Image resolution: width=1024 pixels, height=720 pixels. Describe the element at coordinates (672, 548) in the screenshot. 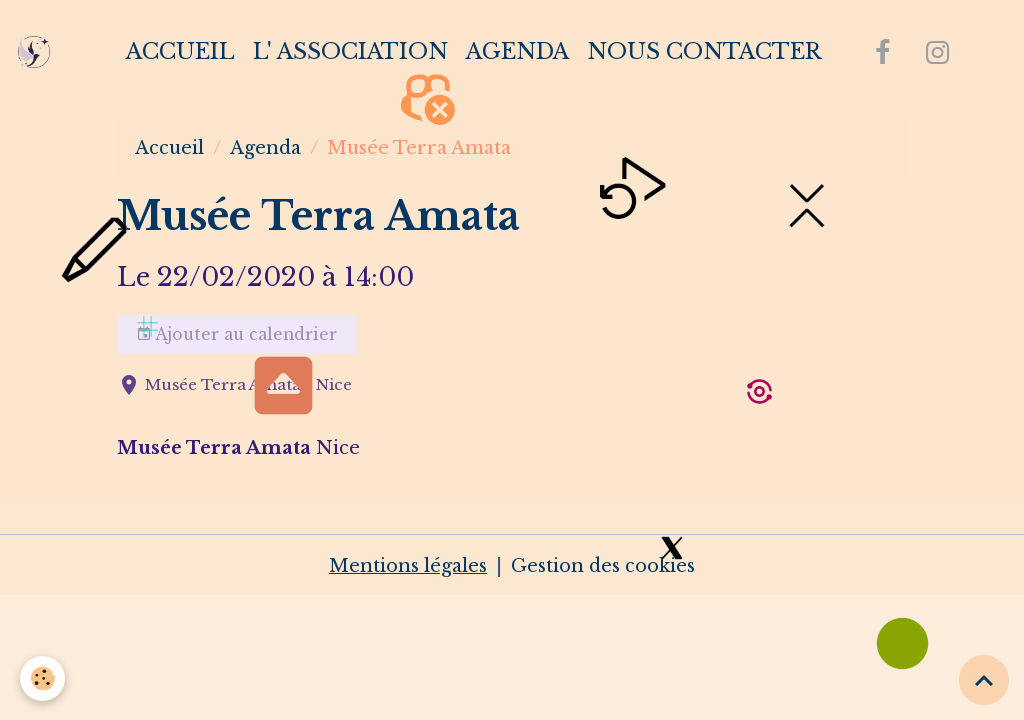

I see `open the X (formerly Twitter) app` at that location.